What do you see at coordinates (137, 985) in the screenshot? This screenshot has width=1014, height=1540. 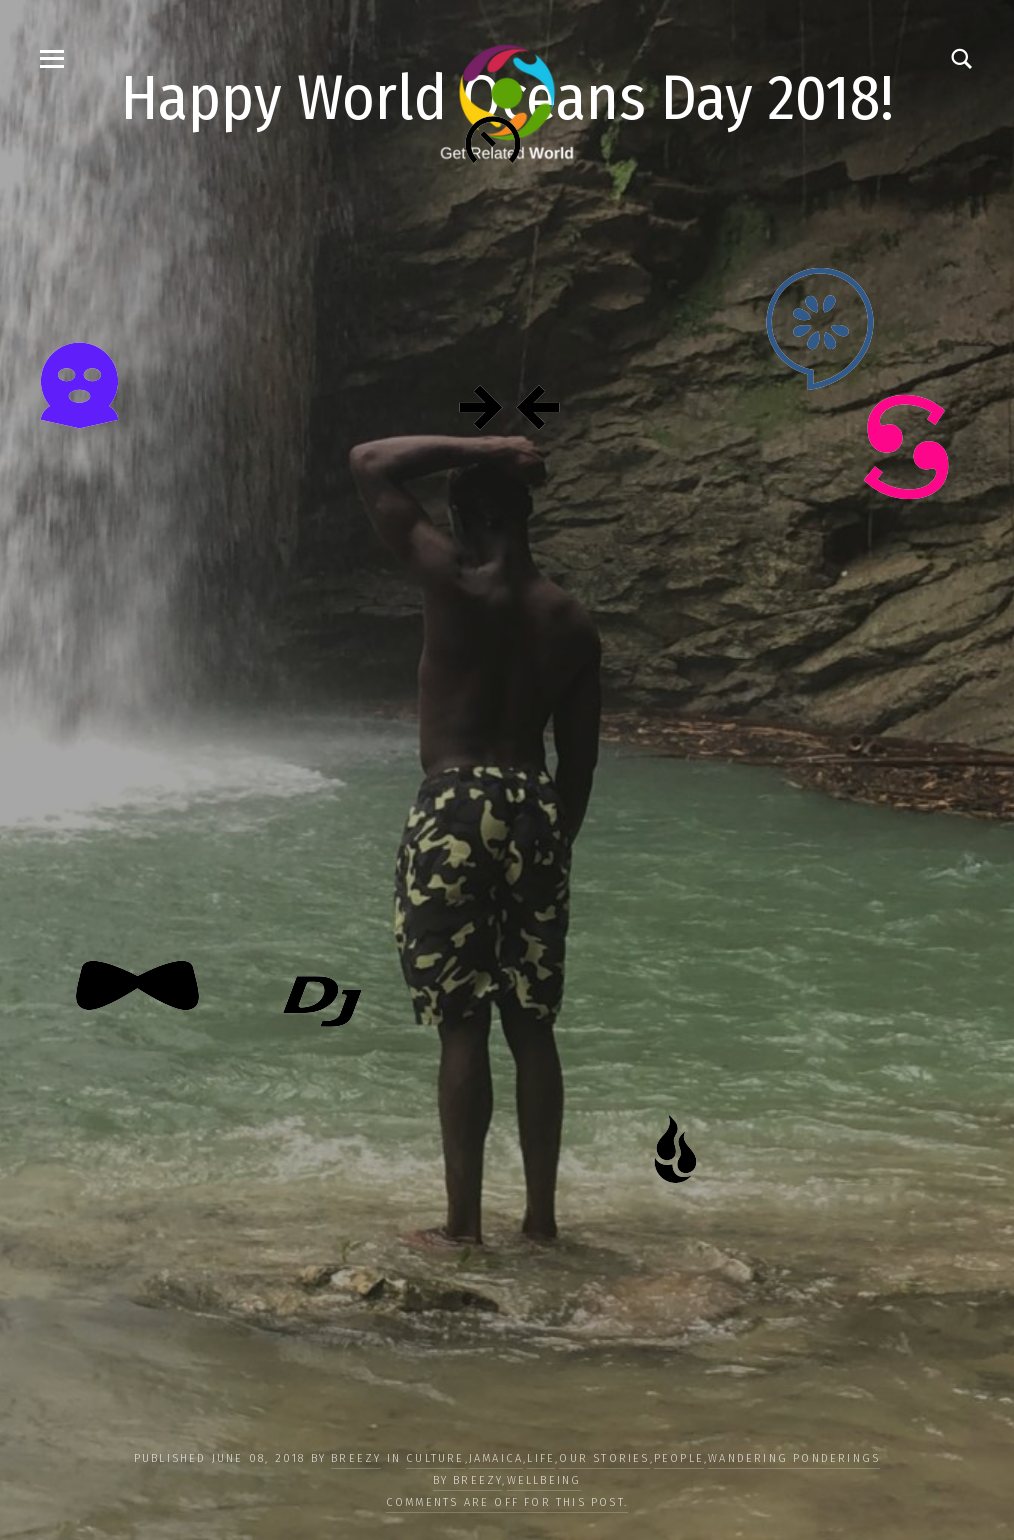 I see `jhipster application framework logo` at bounding box center [137, 985].